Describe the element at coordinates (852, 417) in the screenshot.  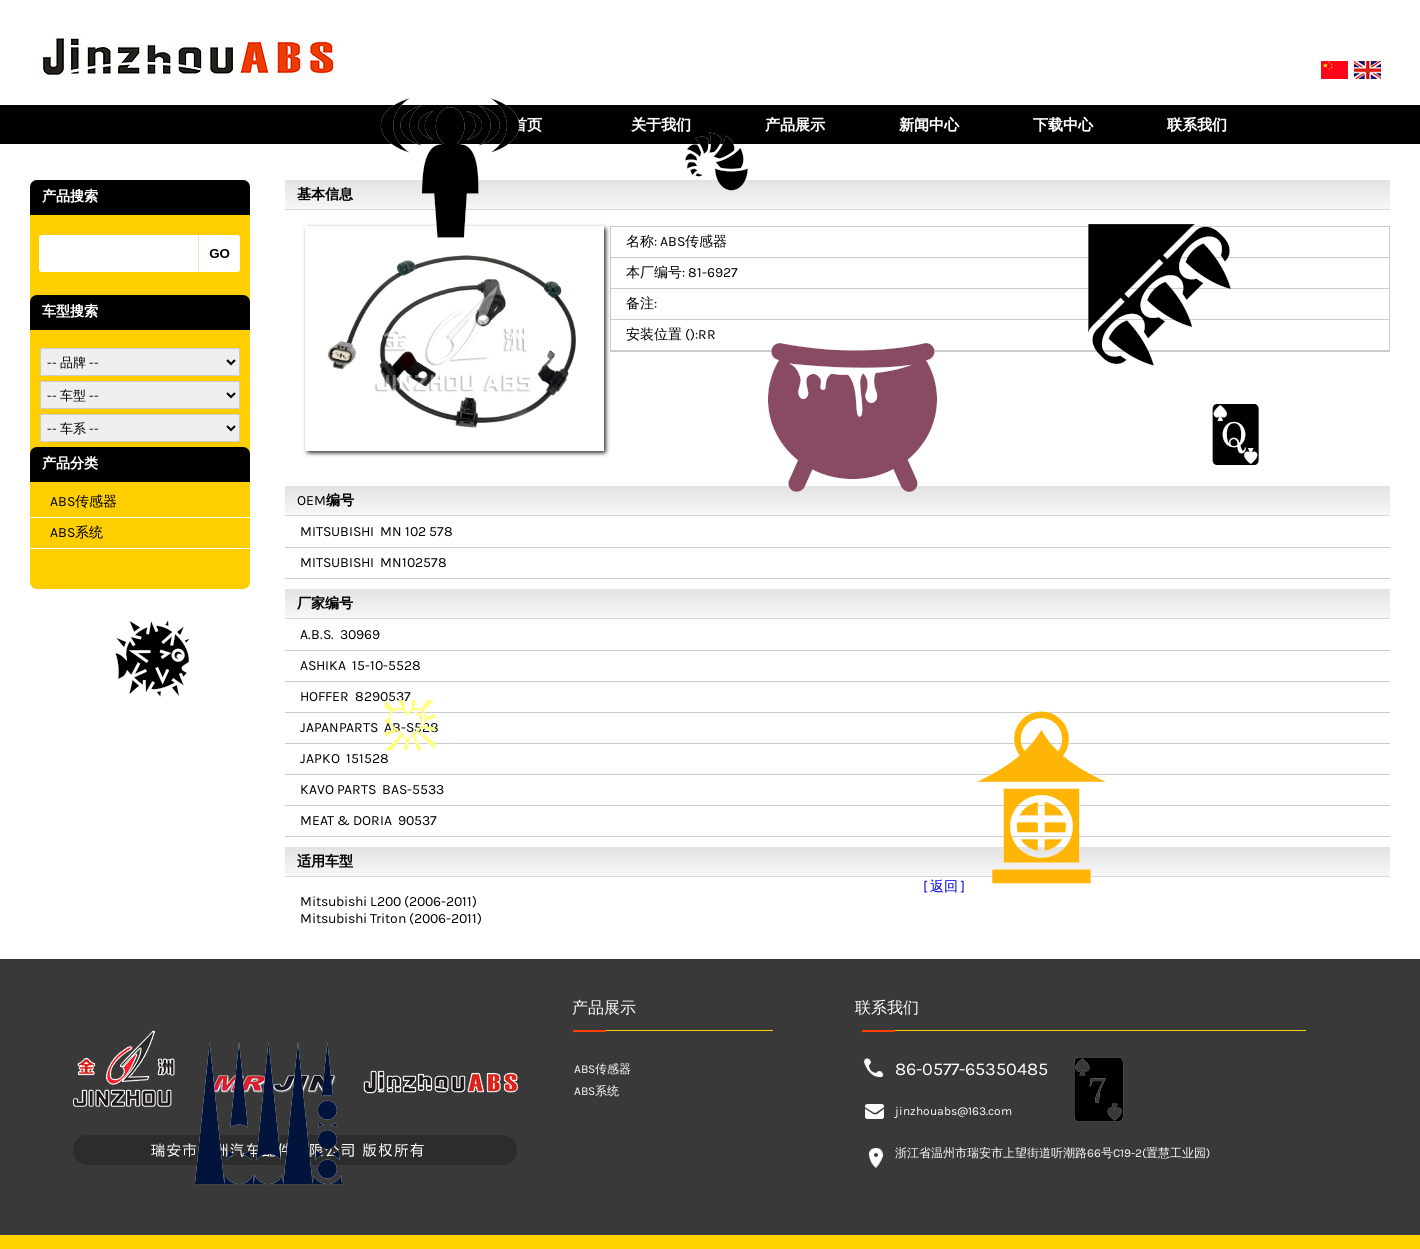
I see `access potion crafting or brewing menu` at that location.